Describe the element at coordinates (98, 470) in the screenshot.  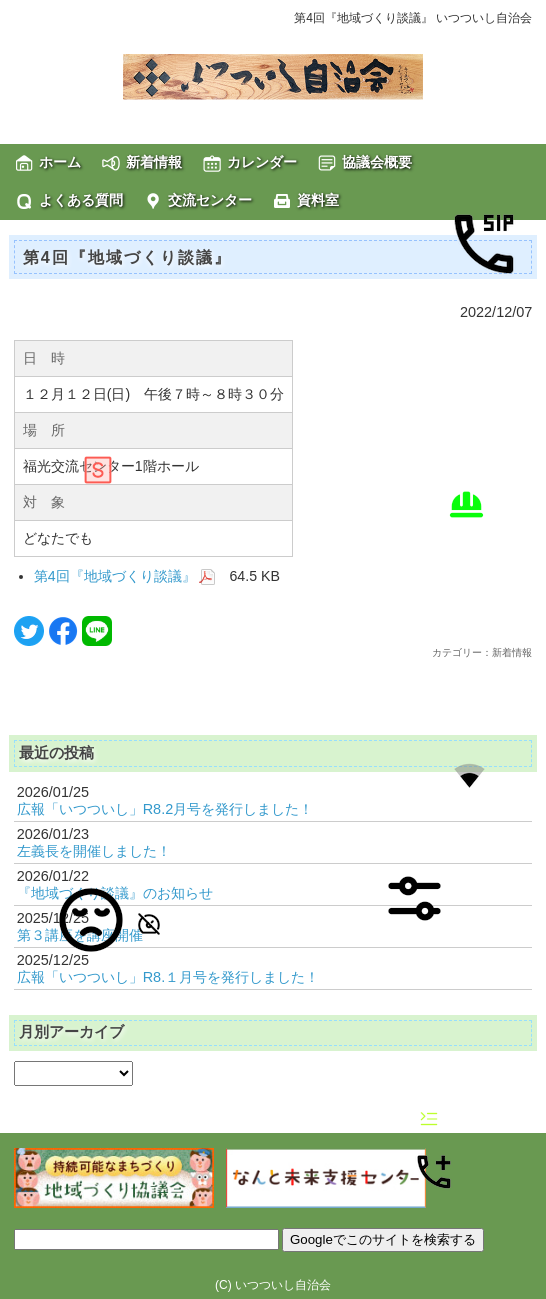
I see `link to Stripe payment services` at that location.